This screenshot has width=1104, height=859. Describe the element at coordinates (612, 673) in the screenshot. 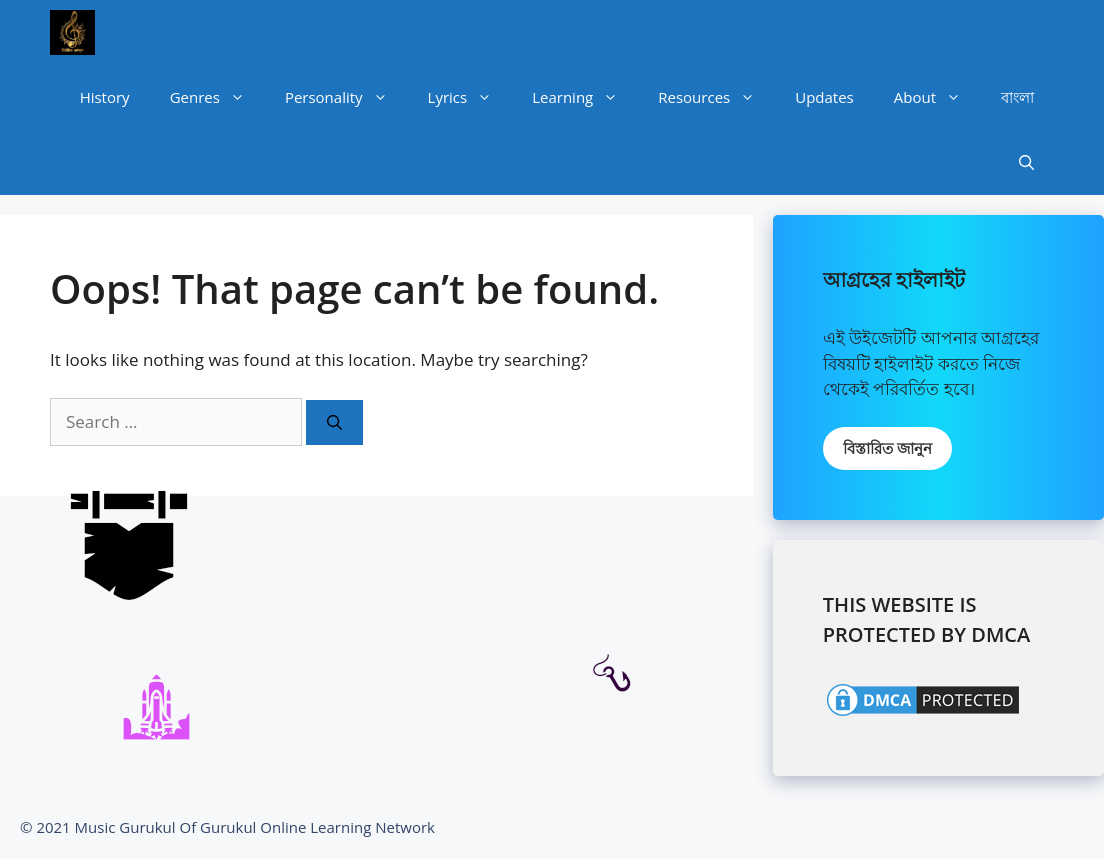

I see `access fishing mini-game or activity` at that location.